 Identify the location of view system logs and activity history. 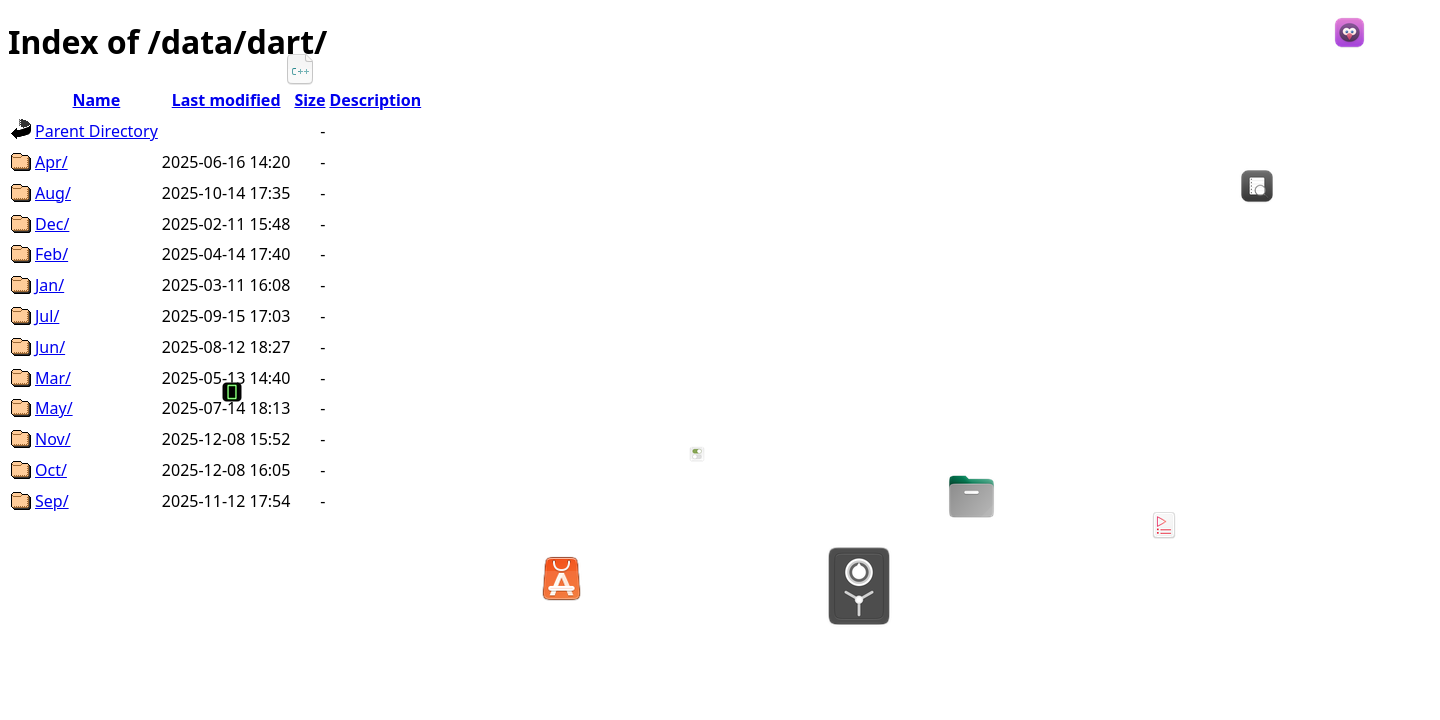
(1257, 186).